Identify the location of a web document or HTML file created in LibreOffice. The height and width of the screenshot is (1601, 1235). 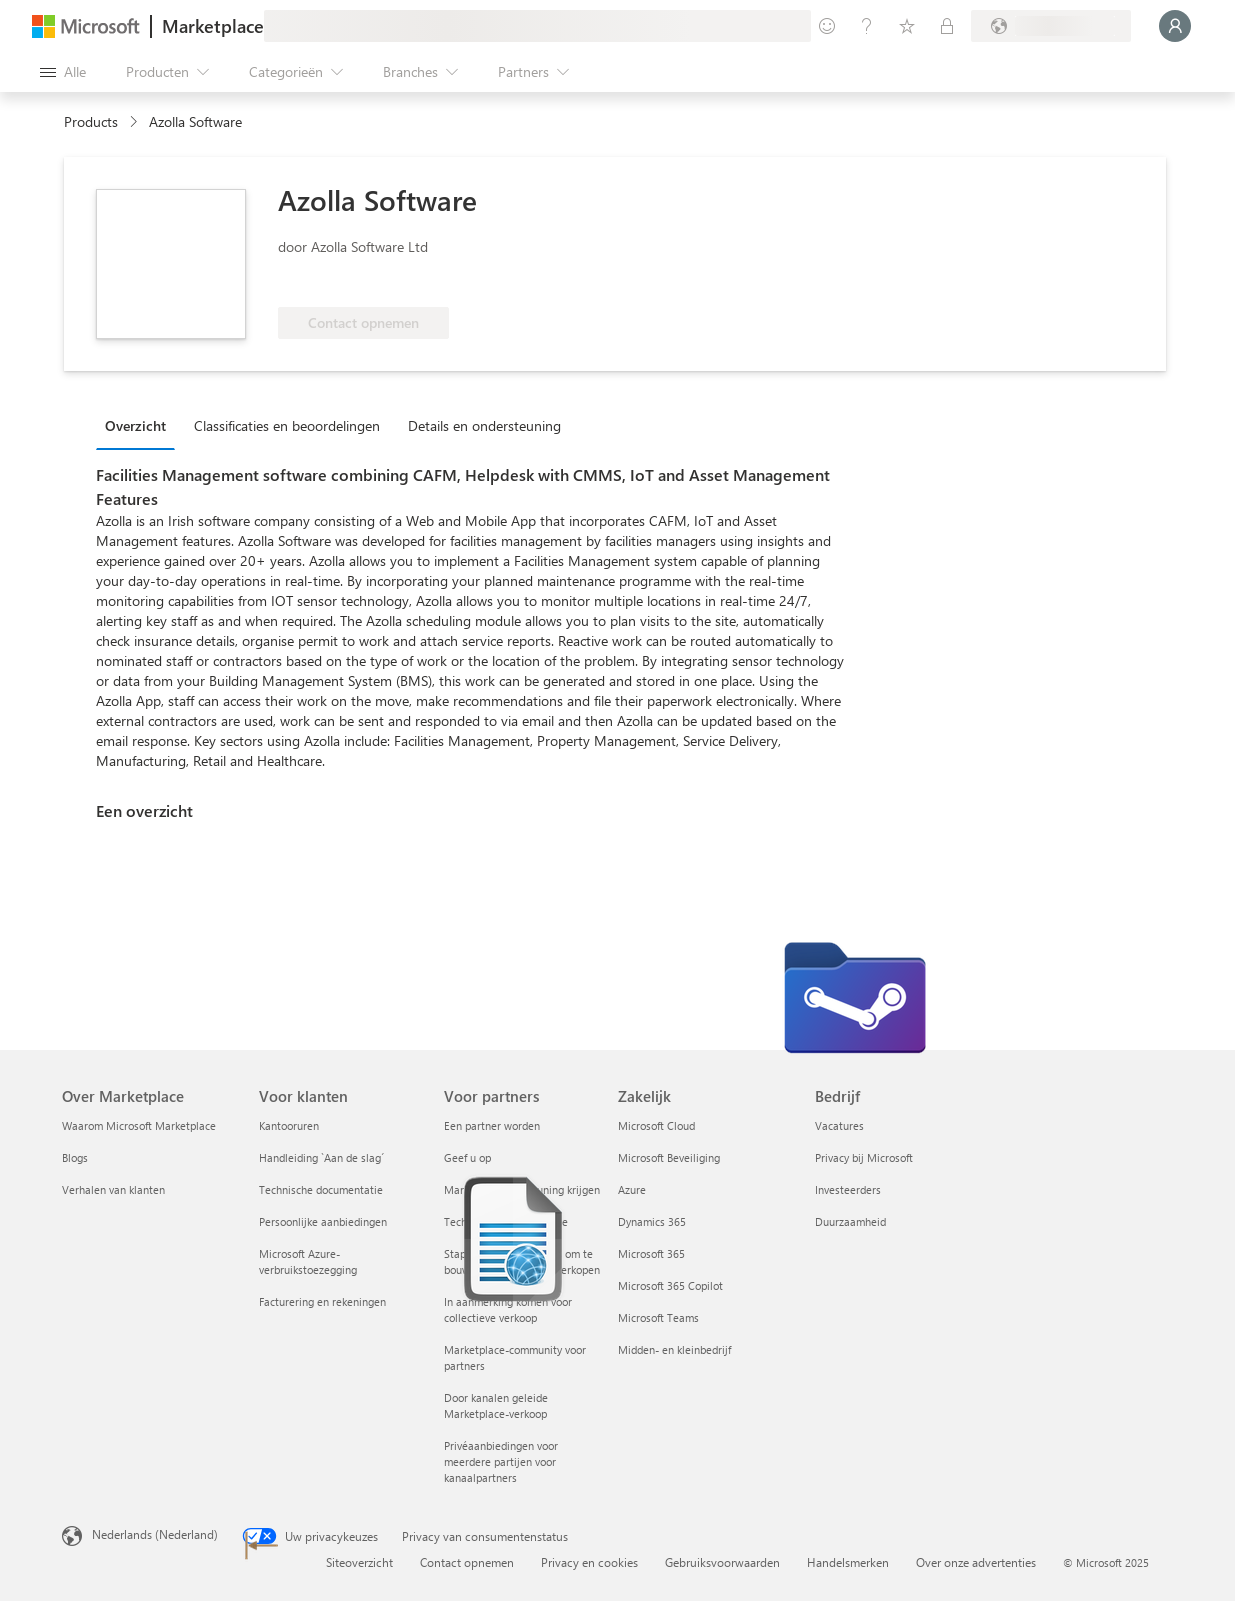
(513, 1239).